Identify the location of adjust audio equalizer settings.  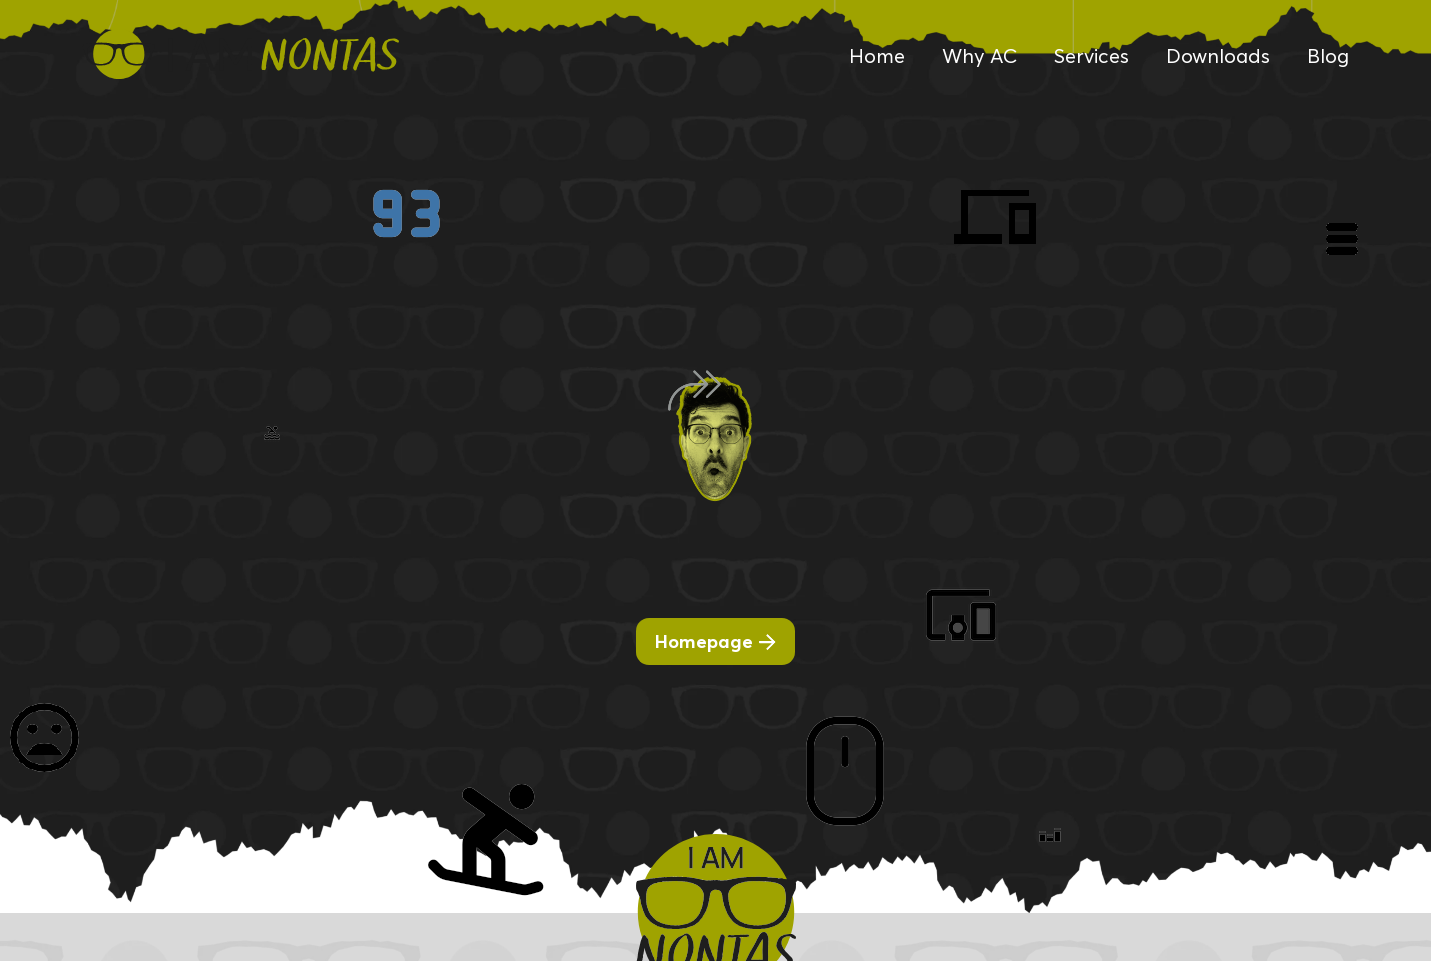
(1050, 835).